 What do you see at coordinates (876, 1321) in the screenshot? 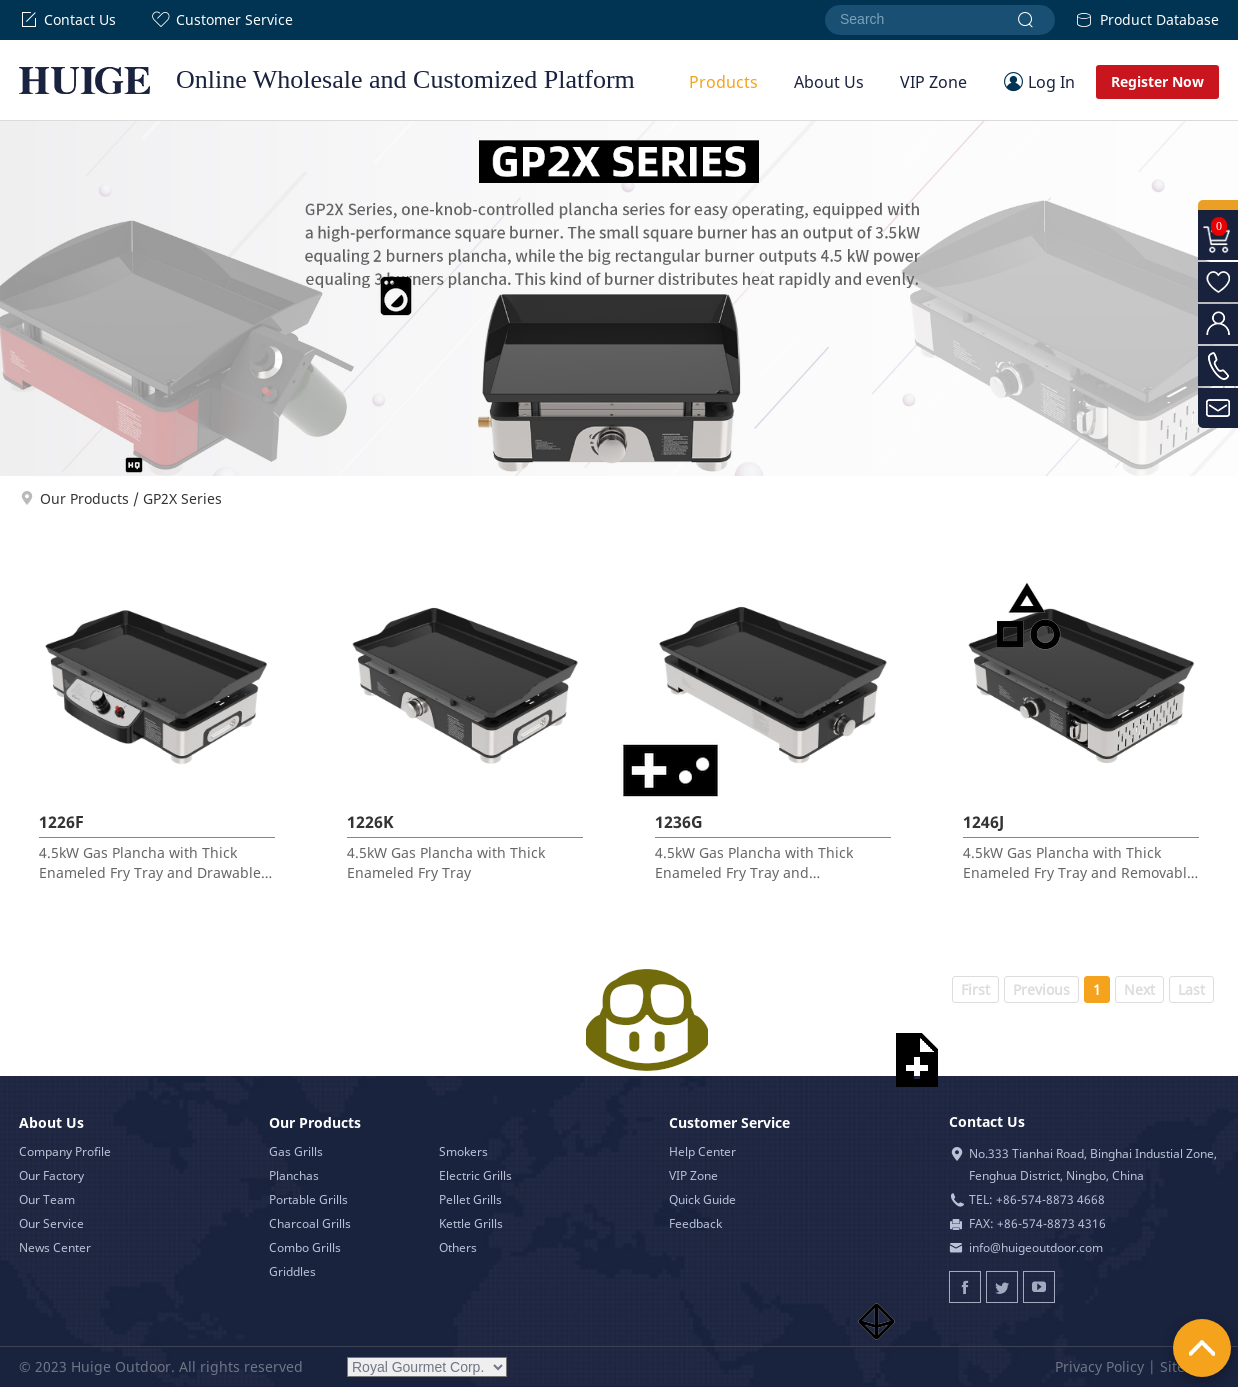
I see `represents 3D geometry or modeling tools` at bounding box center [876, 1321].